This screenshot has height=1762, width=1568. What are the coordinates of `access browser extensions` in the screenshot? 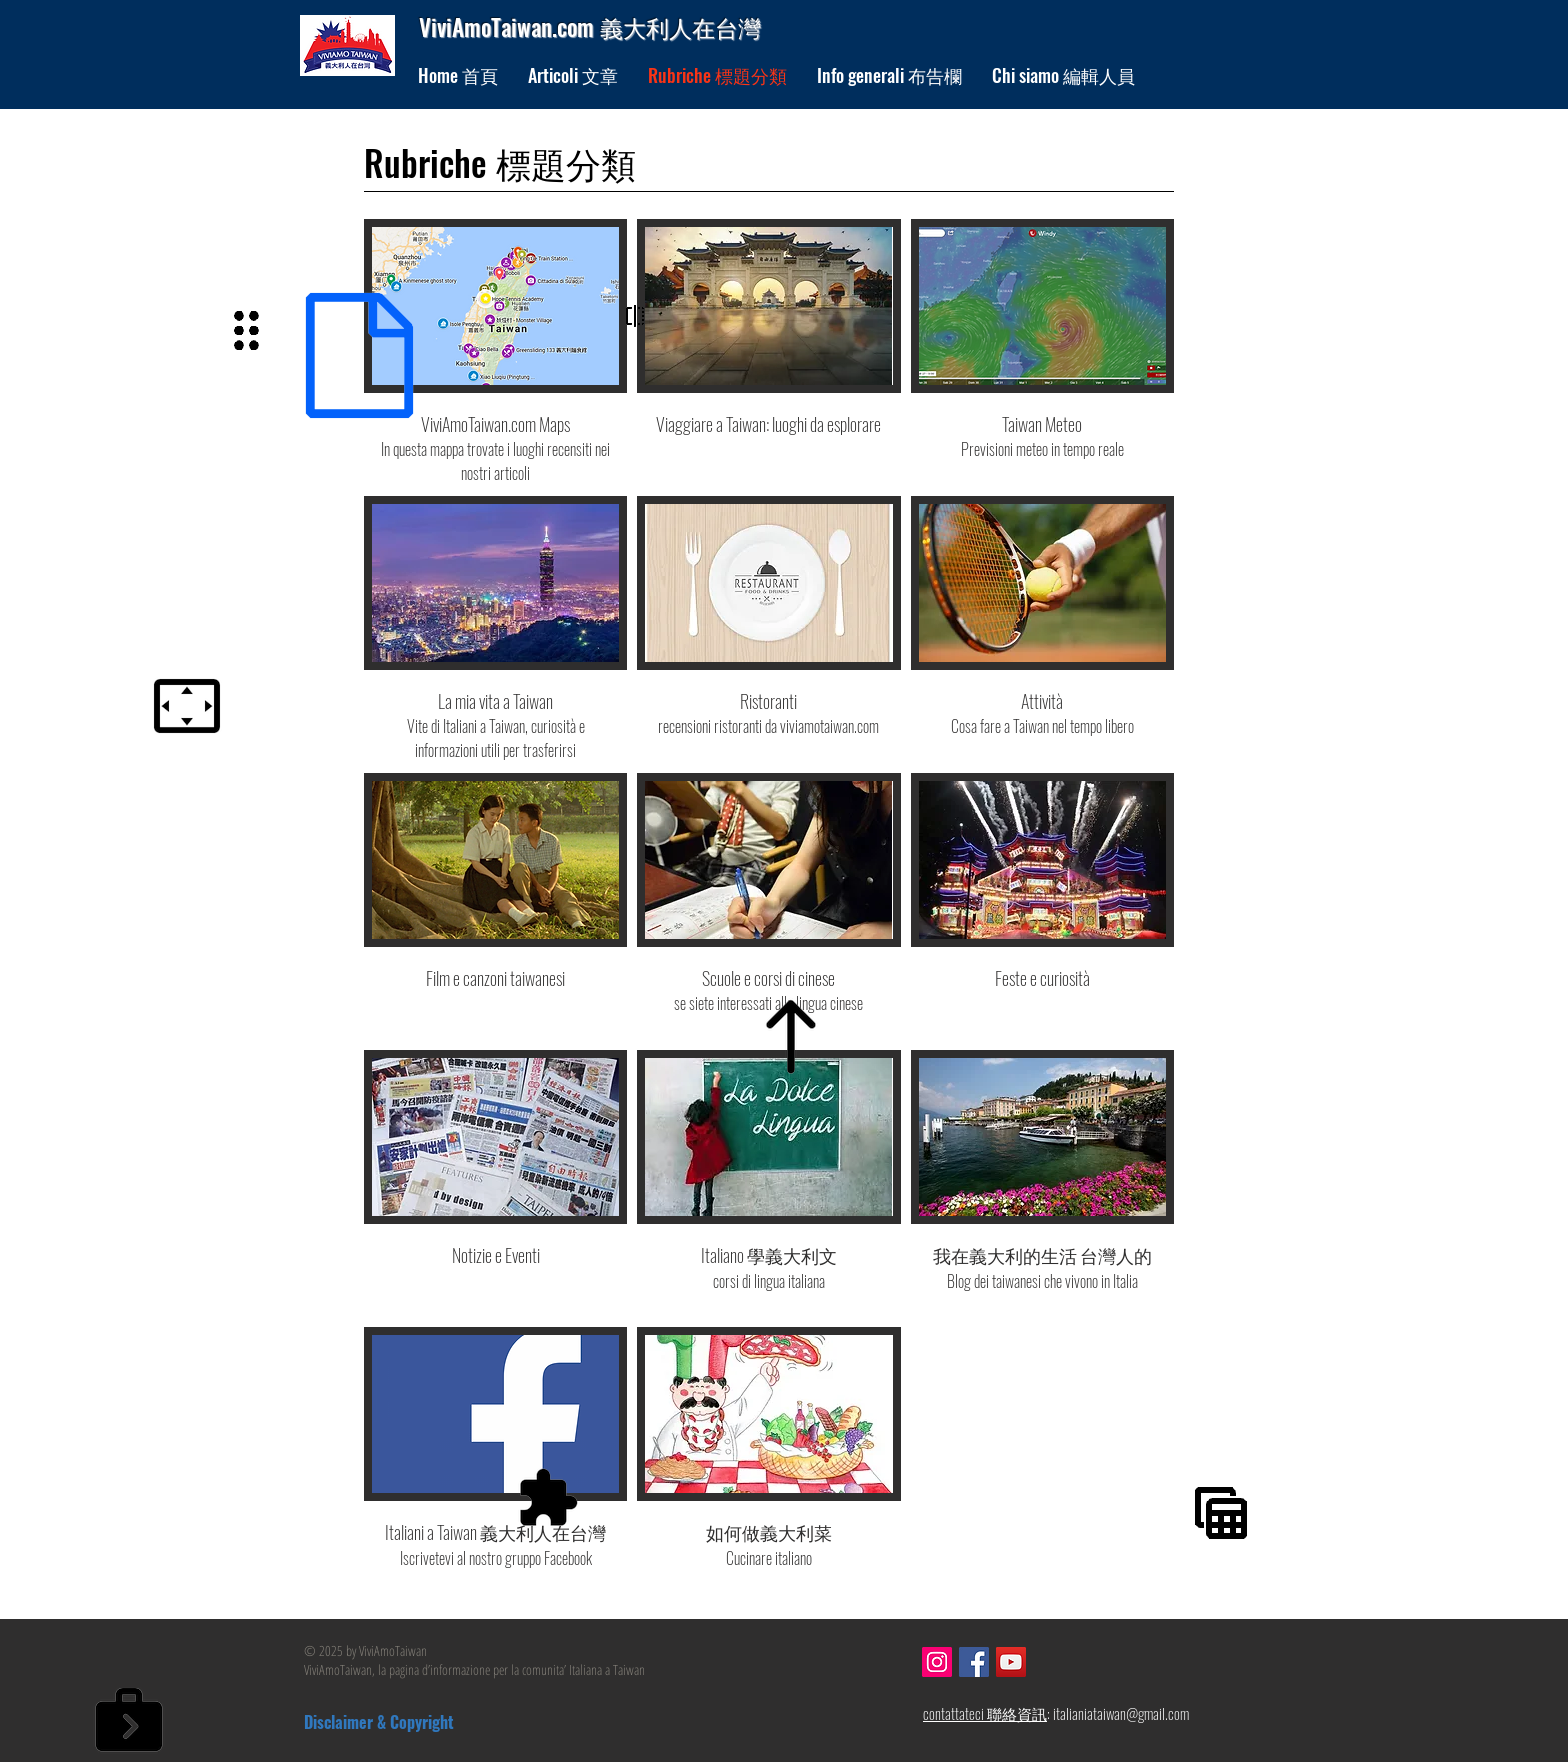 It's located at (547, 1498).